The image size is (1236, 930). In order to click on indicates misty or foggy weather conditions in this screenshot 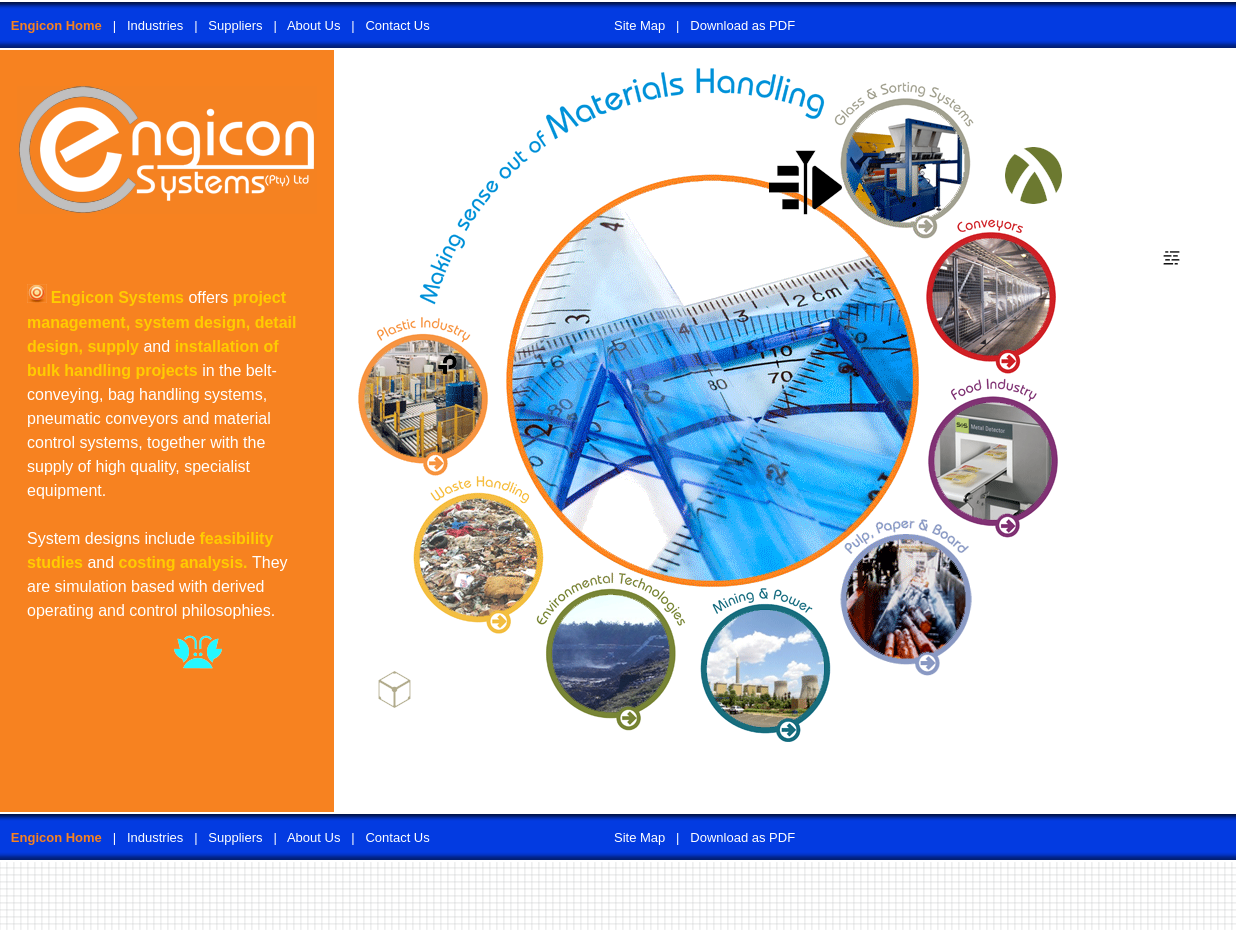, I will do `click(1171, 257)`.